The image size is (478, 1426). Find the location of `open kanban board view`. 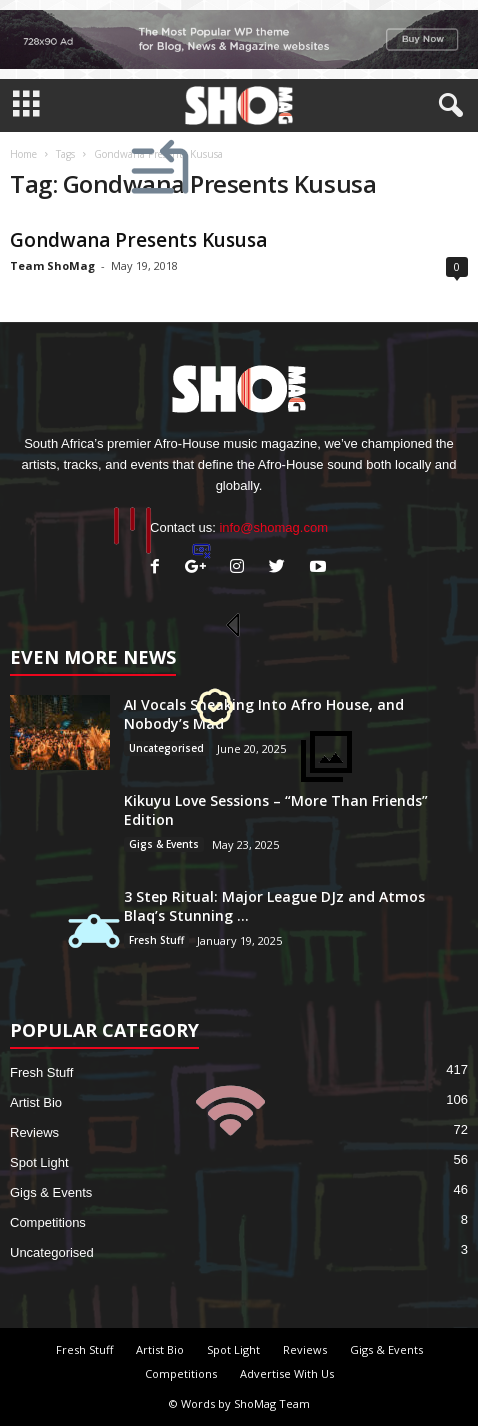

open kanban board view is located at coordinates (132, 530).